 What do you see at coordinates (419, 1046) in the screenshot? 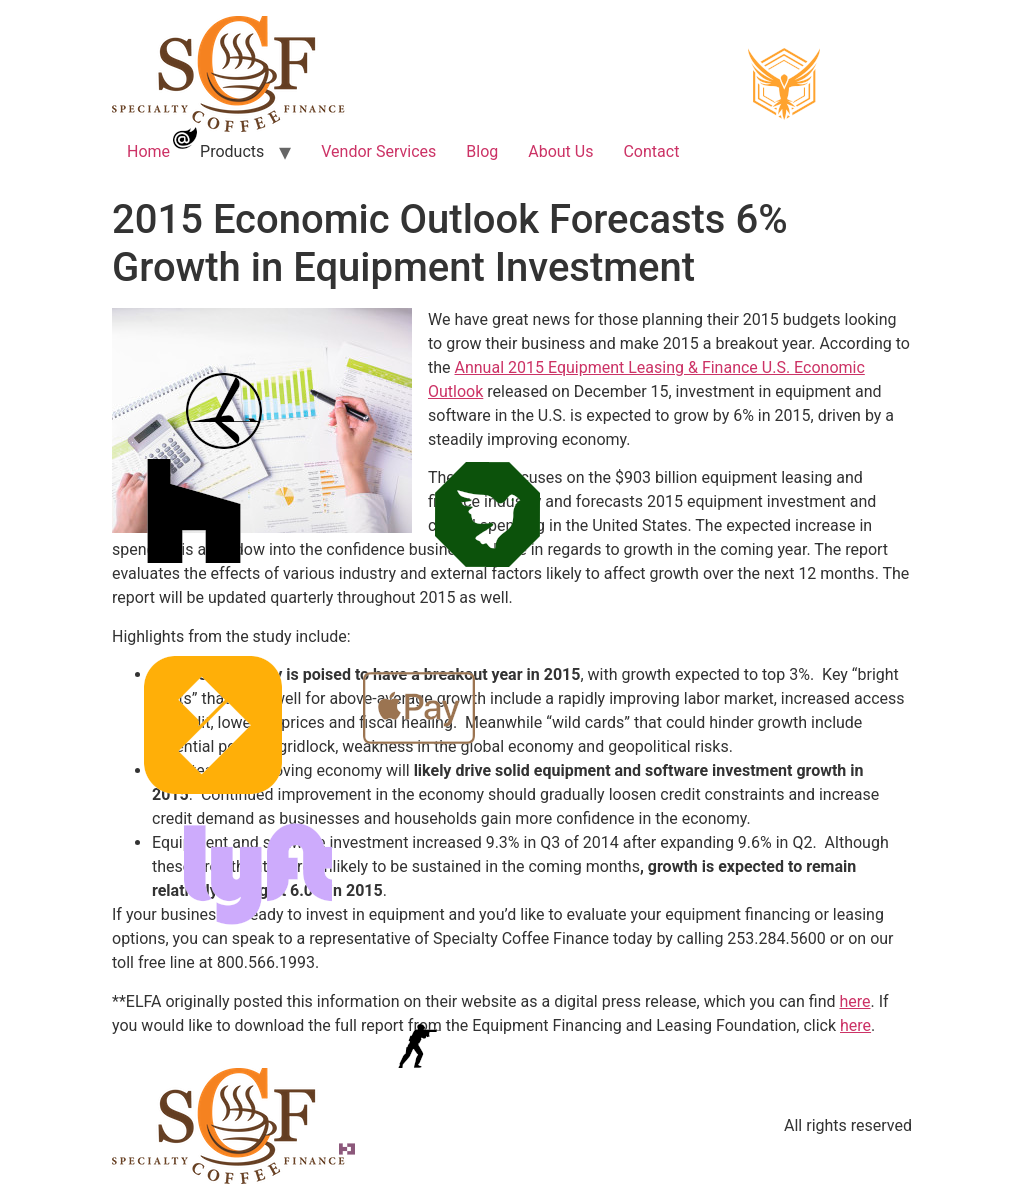
I see `launch counter-strike game` at bounding box center [419, 1046].